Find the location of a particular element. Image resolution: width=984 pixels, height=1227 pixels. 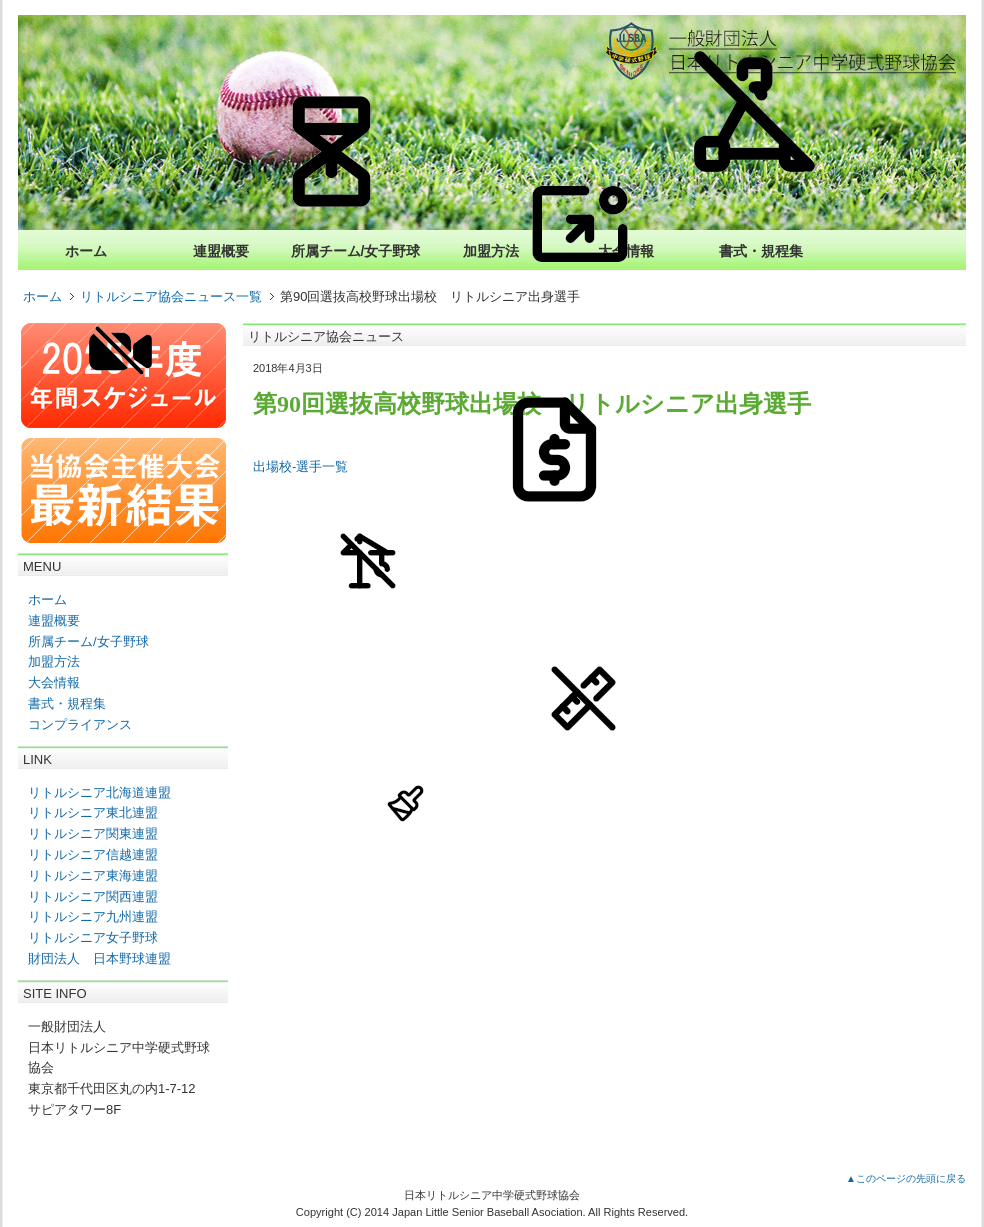

view invoice or billing document is located at coordinates (554, 449).